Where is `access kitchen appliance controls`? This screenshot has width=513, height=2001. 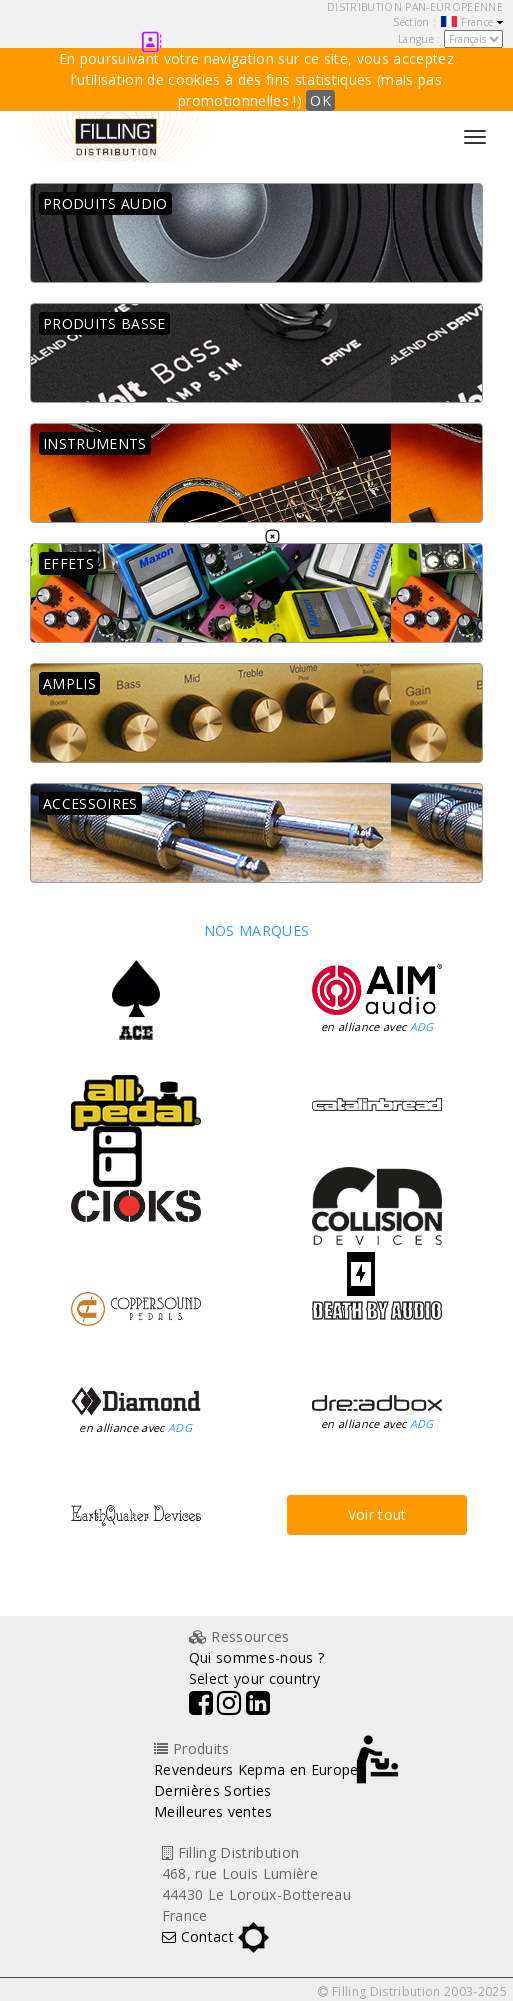
access kitchen appliance controls is located at coordinates (117, 1156).